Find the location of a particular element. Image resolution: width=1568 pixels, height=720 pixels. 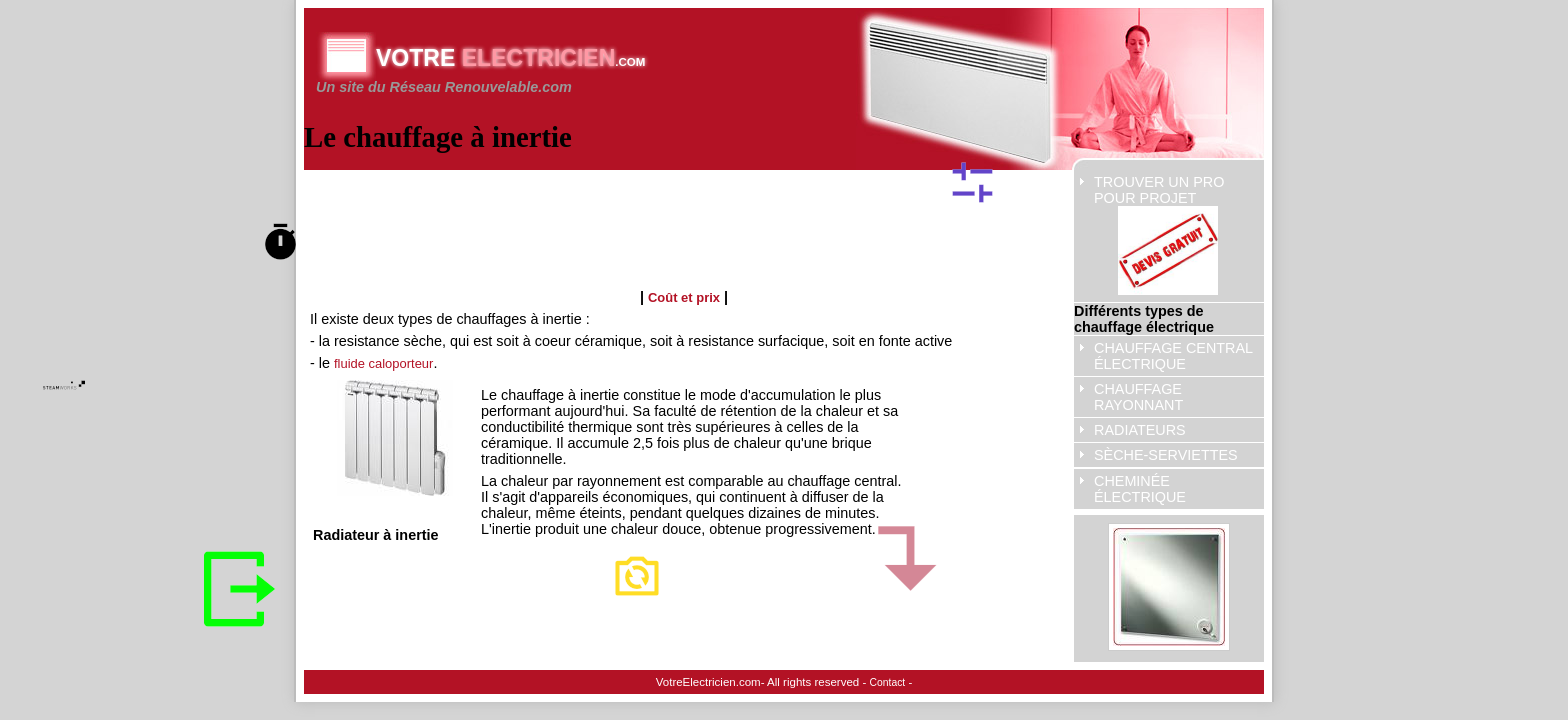

indicates a right-then-down navigation path is located at coordinates (906, 554).